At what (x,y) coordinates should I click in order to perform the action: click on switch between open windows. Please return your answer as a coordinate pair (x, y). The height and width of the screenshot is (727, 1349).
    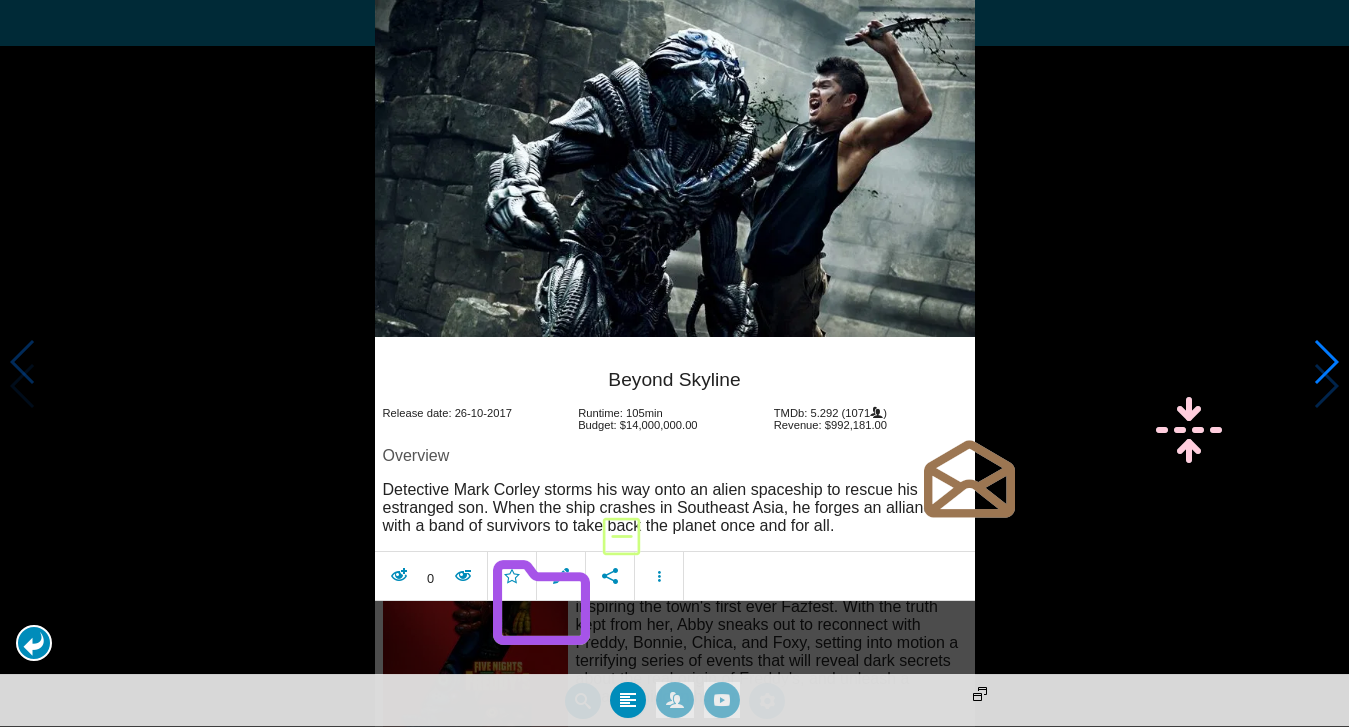
    Looking at the image, I should click on (980, 694).